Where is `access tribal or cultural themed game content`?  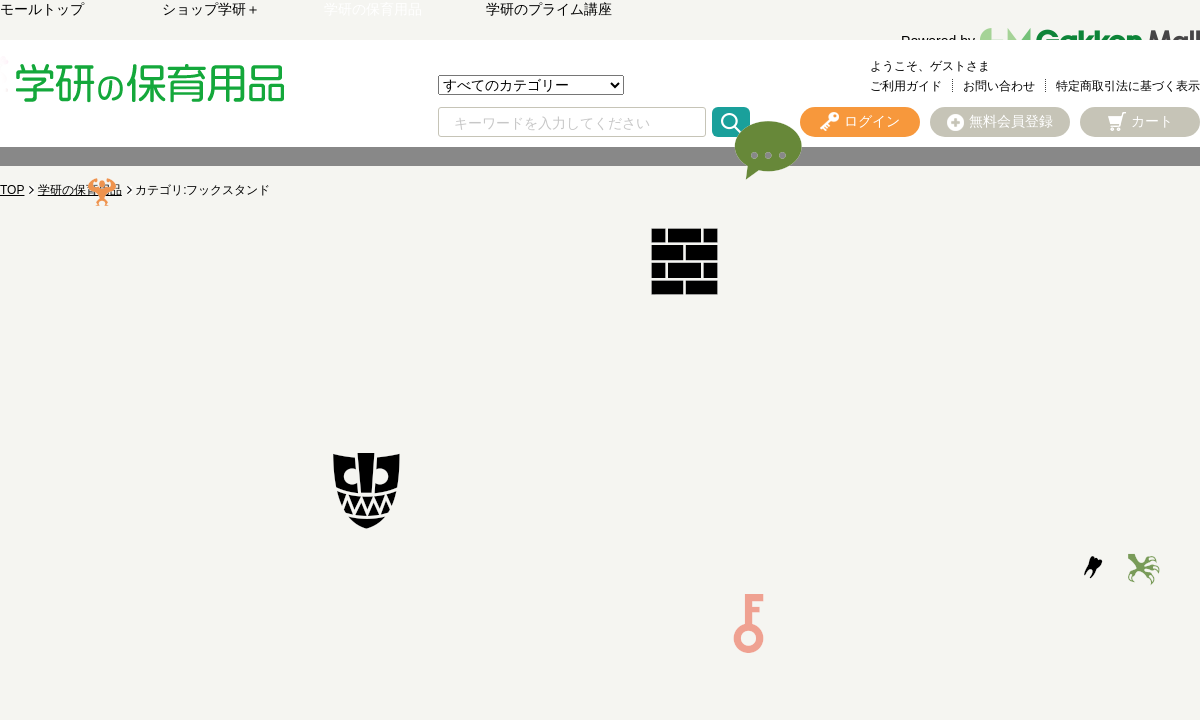
access tribal or cultural themed game content is located at coordinates (365, 491).